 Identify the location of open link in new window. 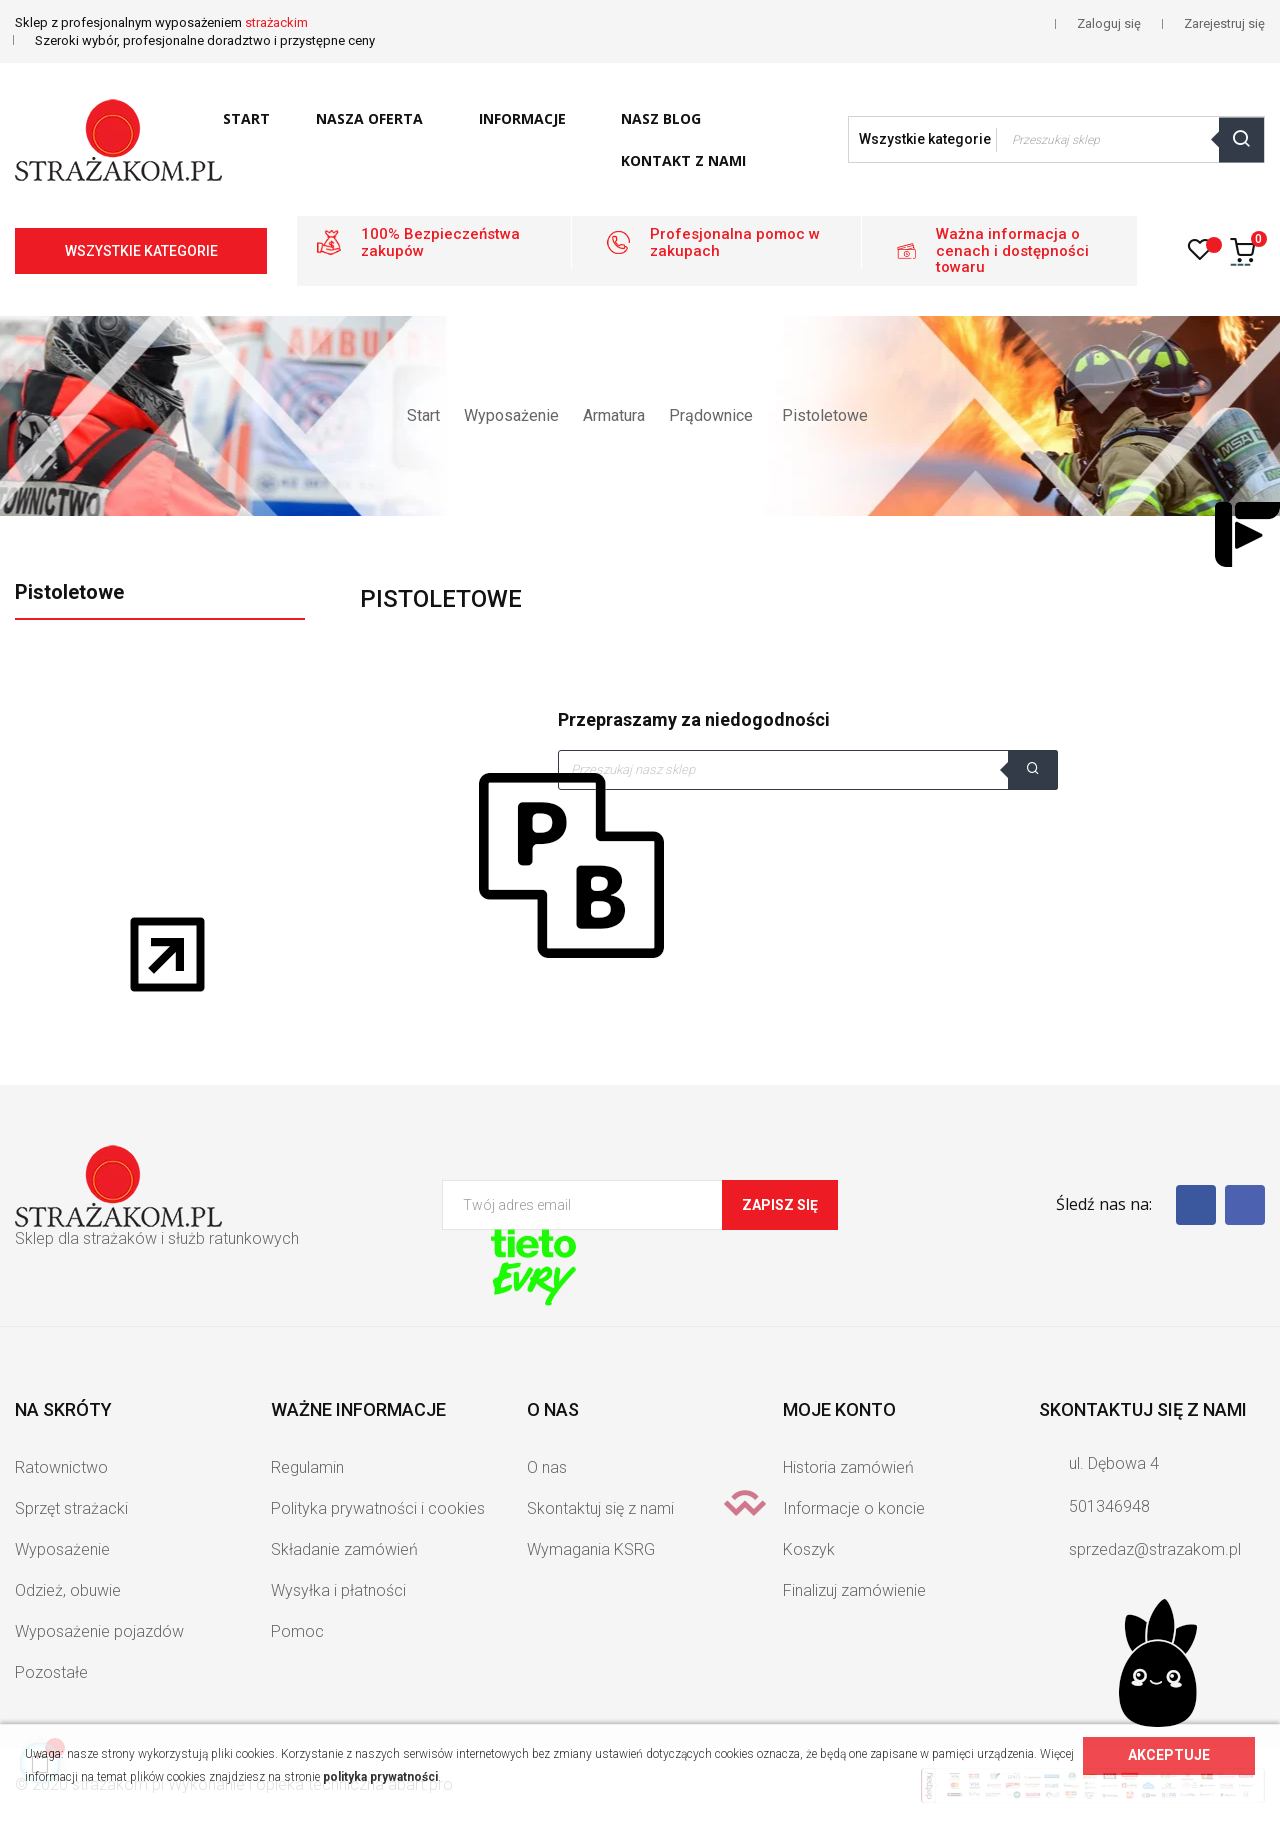
(167, 954).